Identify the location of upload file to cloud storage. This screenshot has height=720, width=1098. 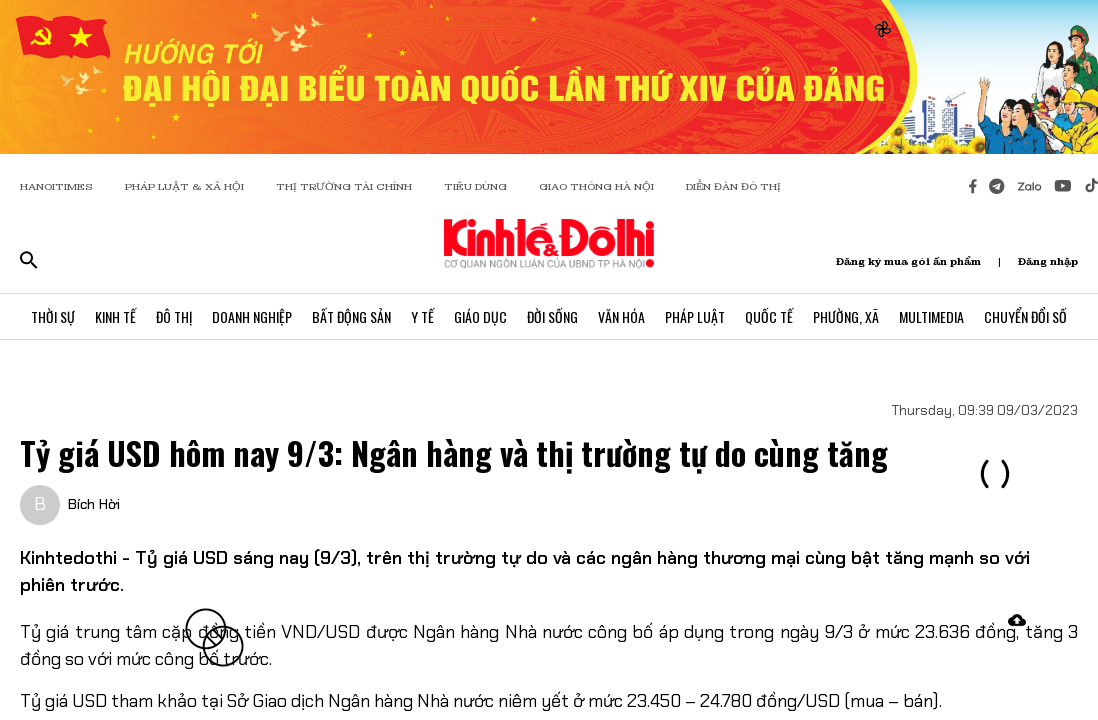
(1017, 620).